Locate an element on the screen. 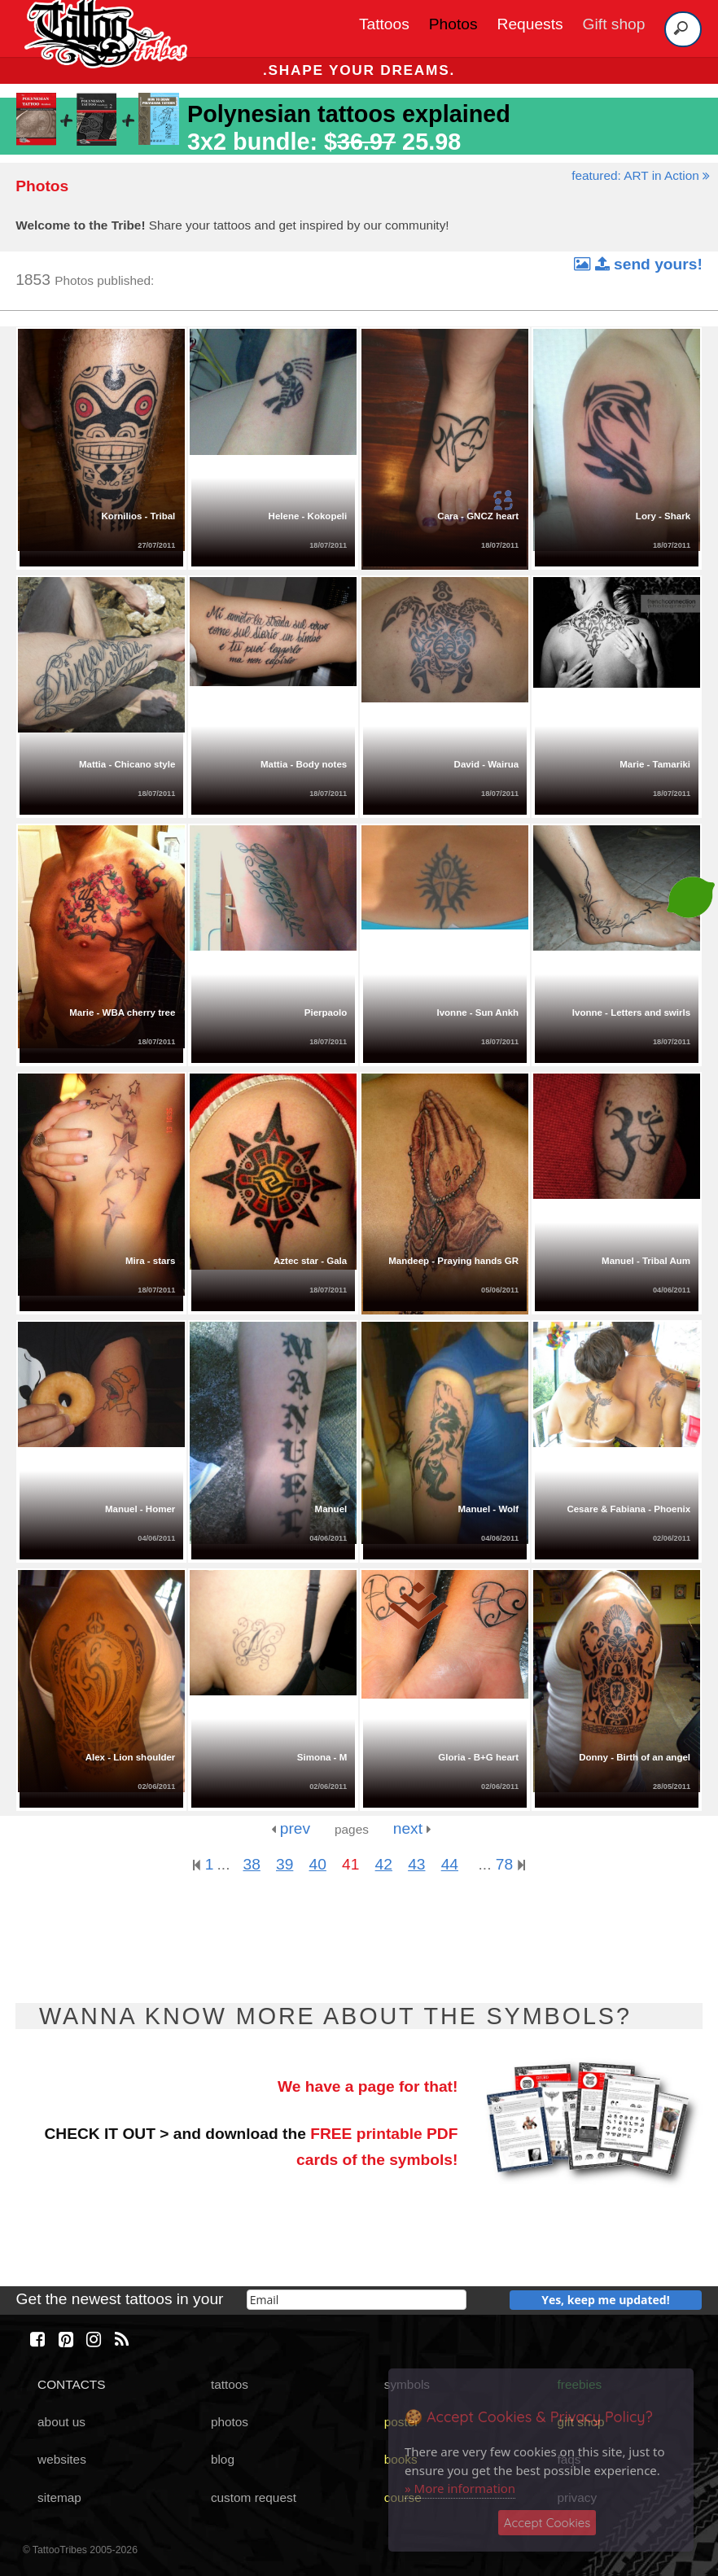  HelloFresh app or website logo is located at coordinates (690, 897).